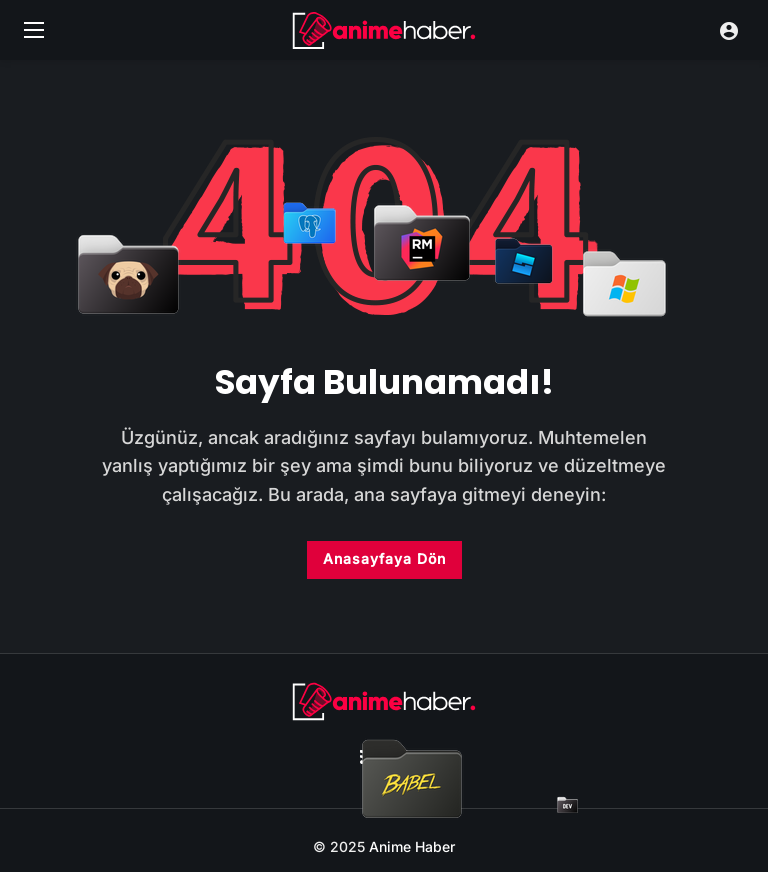 The height and width of the screenshot is (872, 768). Describe the element at coordinates (309, 224) in the screenshot. I see `open folder containing postgresql database files` at that location.